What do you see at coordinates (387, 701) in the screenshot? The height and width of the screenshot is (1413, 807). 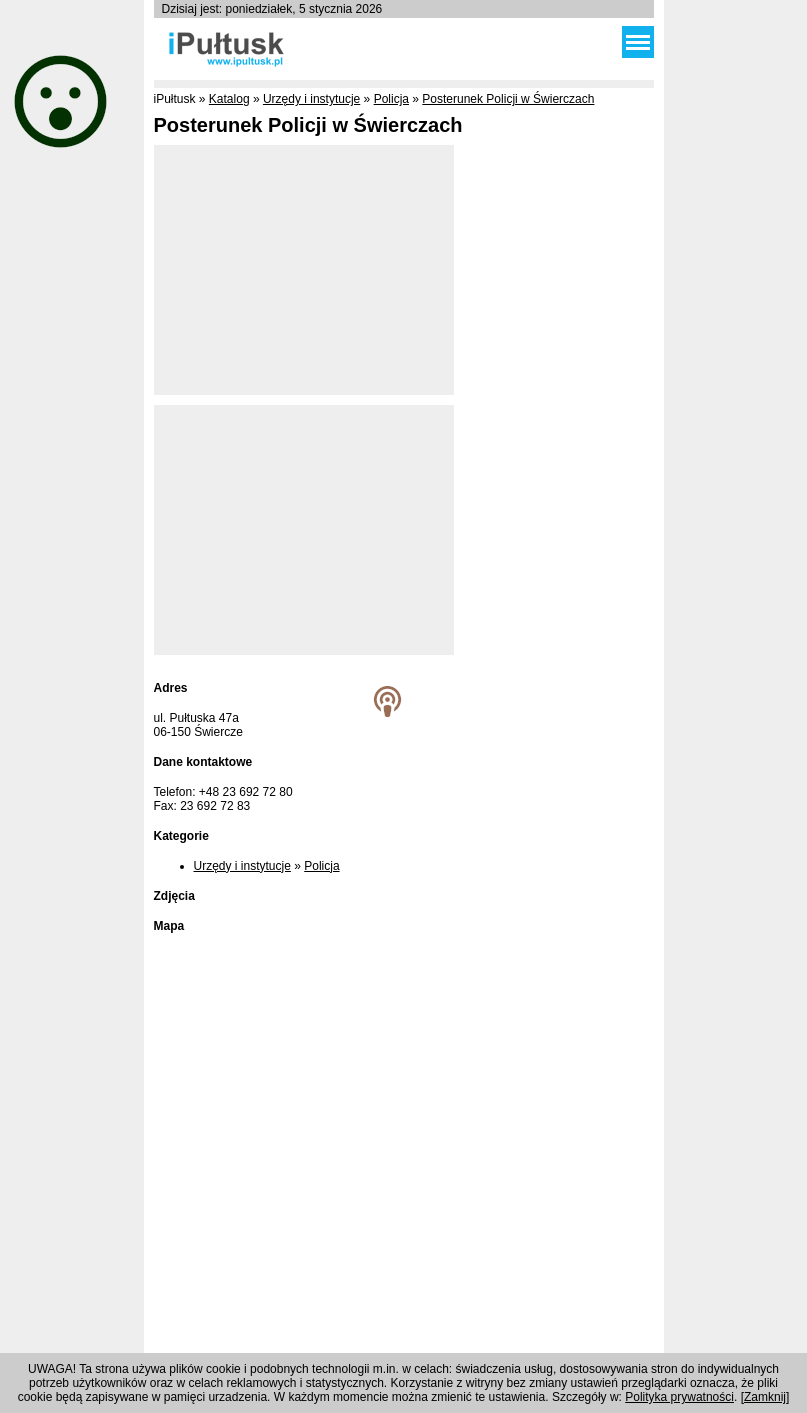 I see `access podcast library` at bounding box center [387, 701].